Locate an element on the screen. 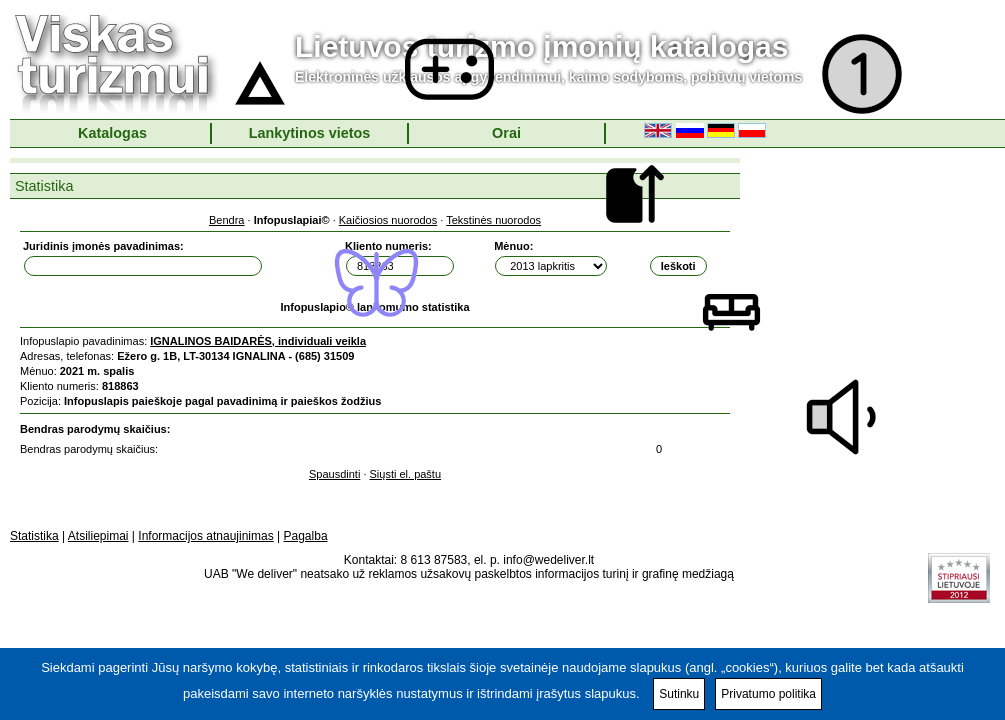  browse furniture or home decor items is located at coordinates (731, 311).